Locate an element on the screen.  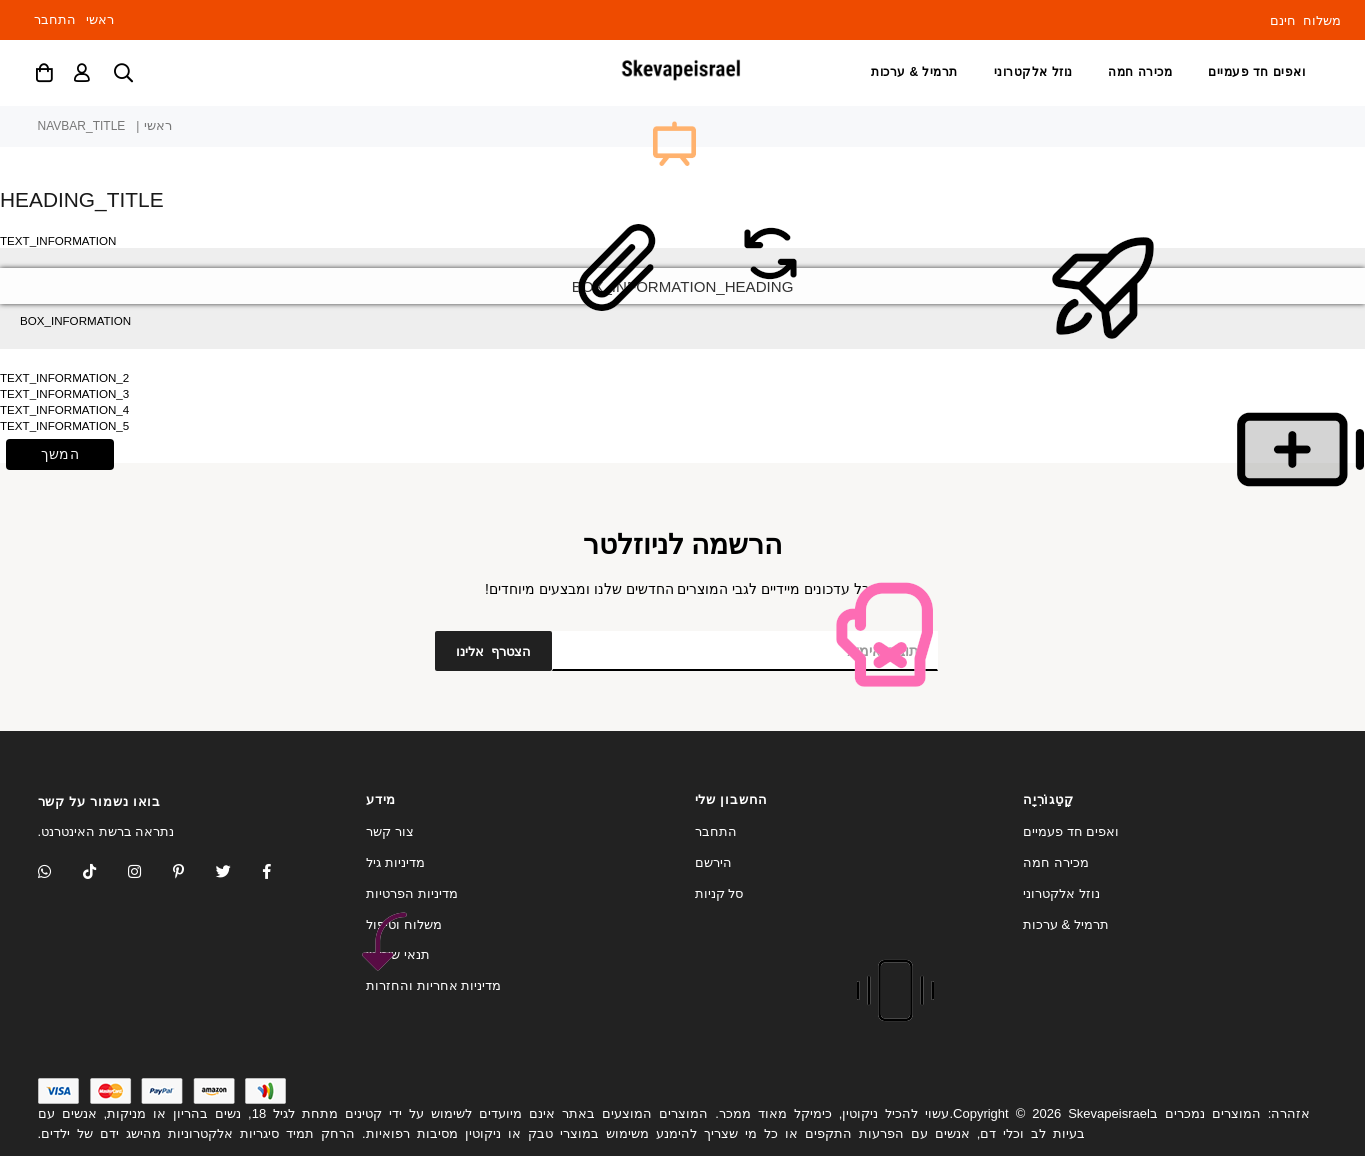
refresh or reload content is located at coordinates (770, 253).